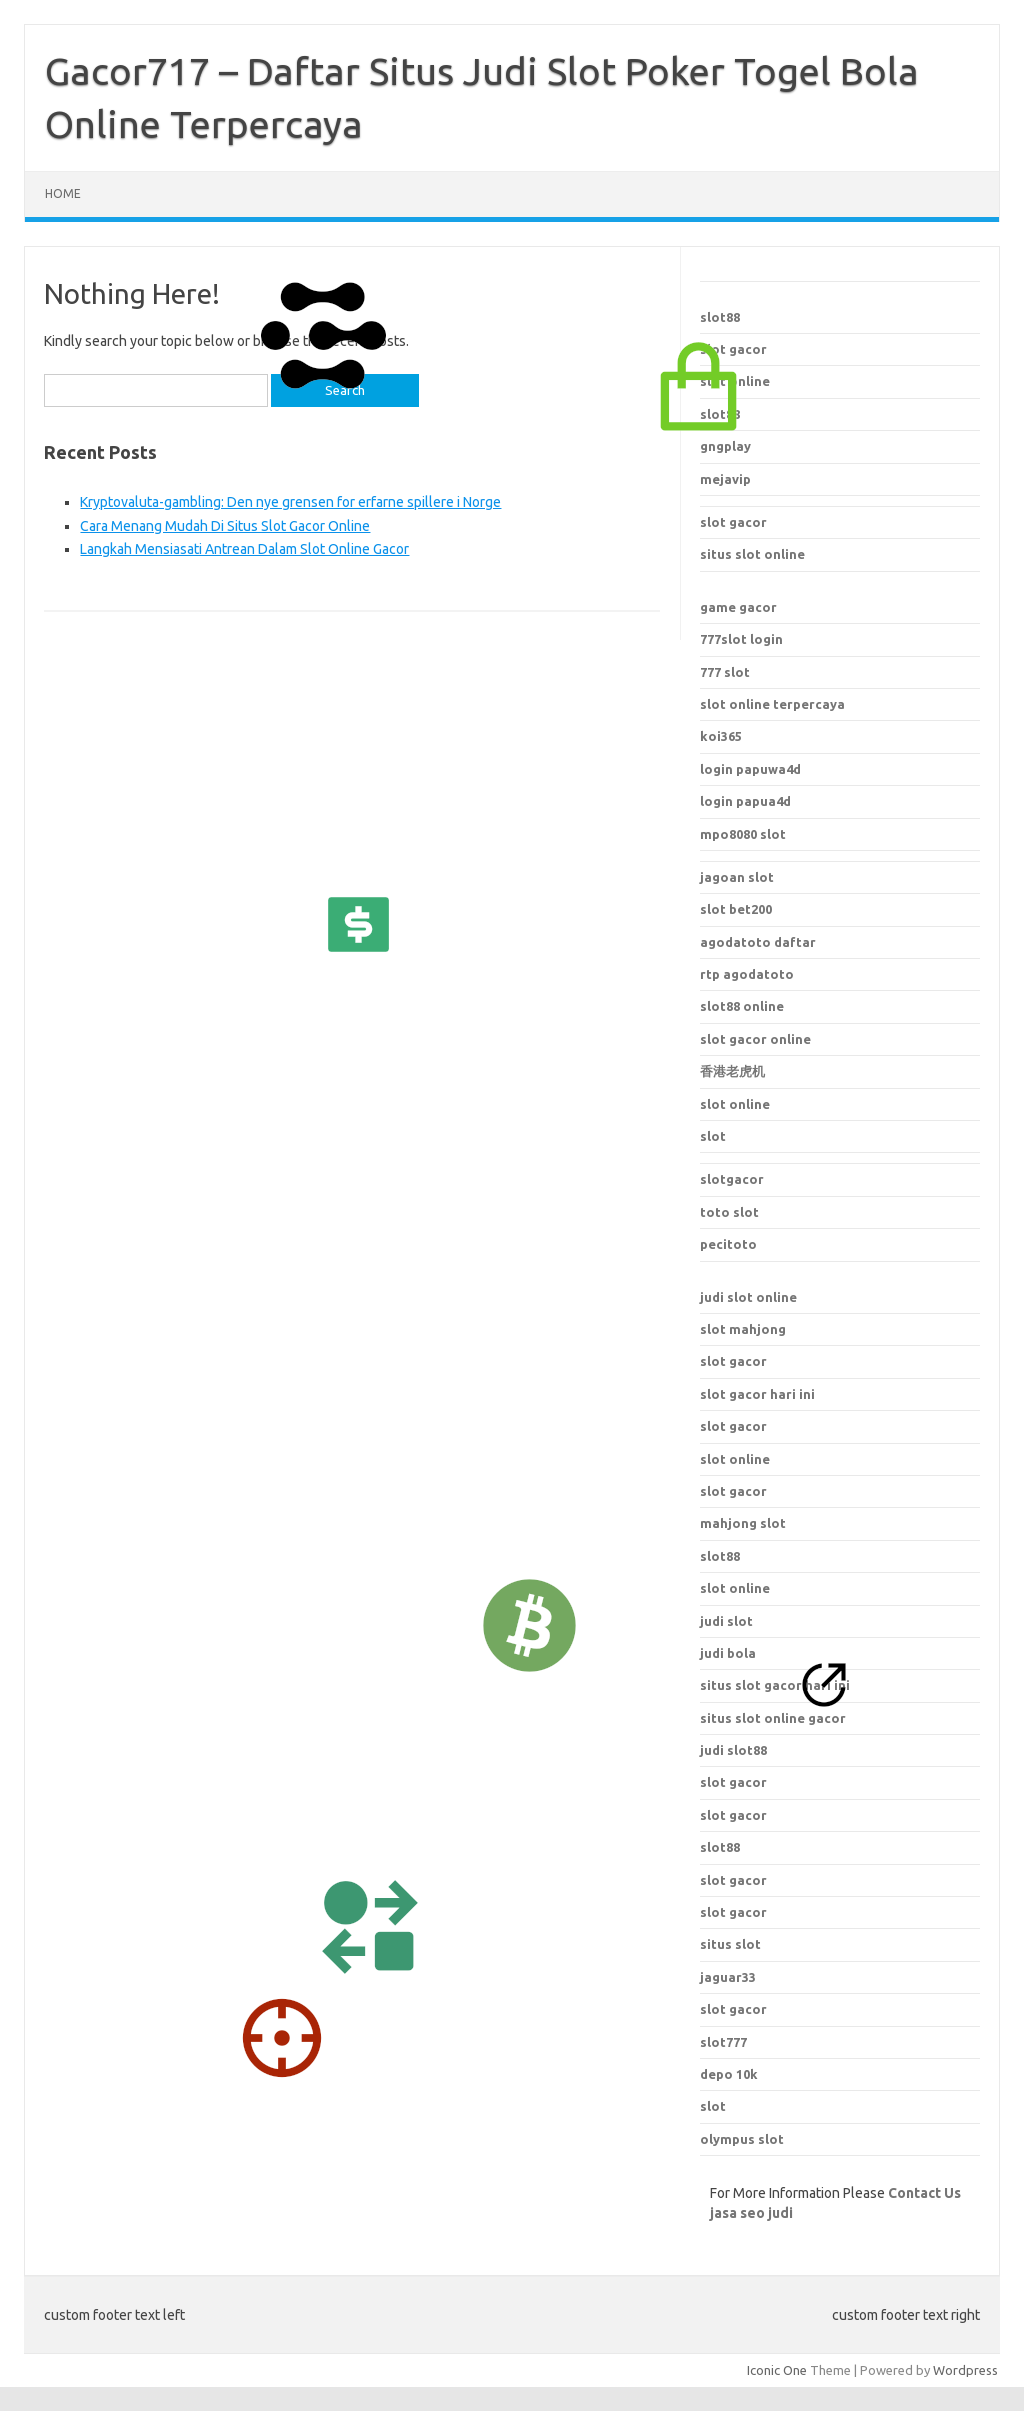 The height and width of the screenshot is (2411, 1024). What do you see at coordinates (529, 1625) in the screenshot?
I see `bitcoin logo` at bounding box center [529, 1625].